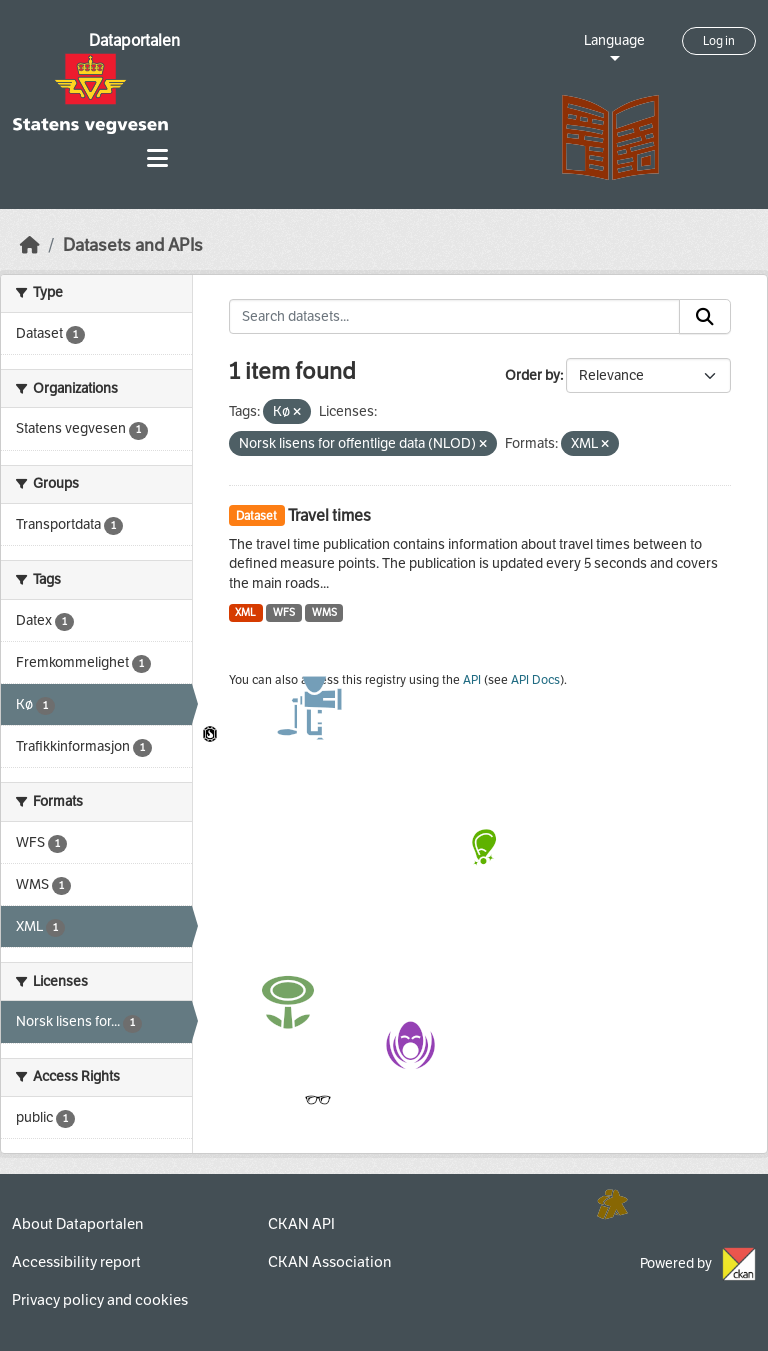 The height and width of the screenshot is (1351, 768). What do you see at coordinates (310, 708) in the screenshot?
I see `select manual meat grinder tool or equipment` at bounding box center [310, 708].